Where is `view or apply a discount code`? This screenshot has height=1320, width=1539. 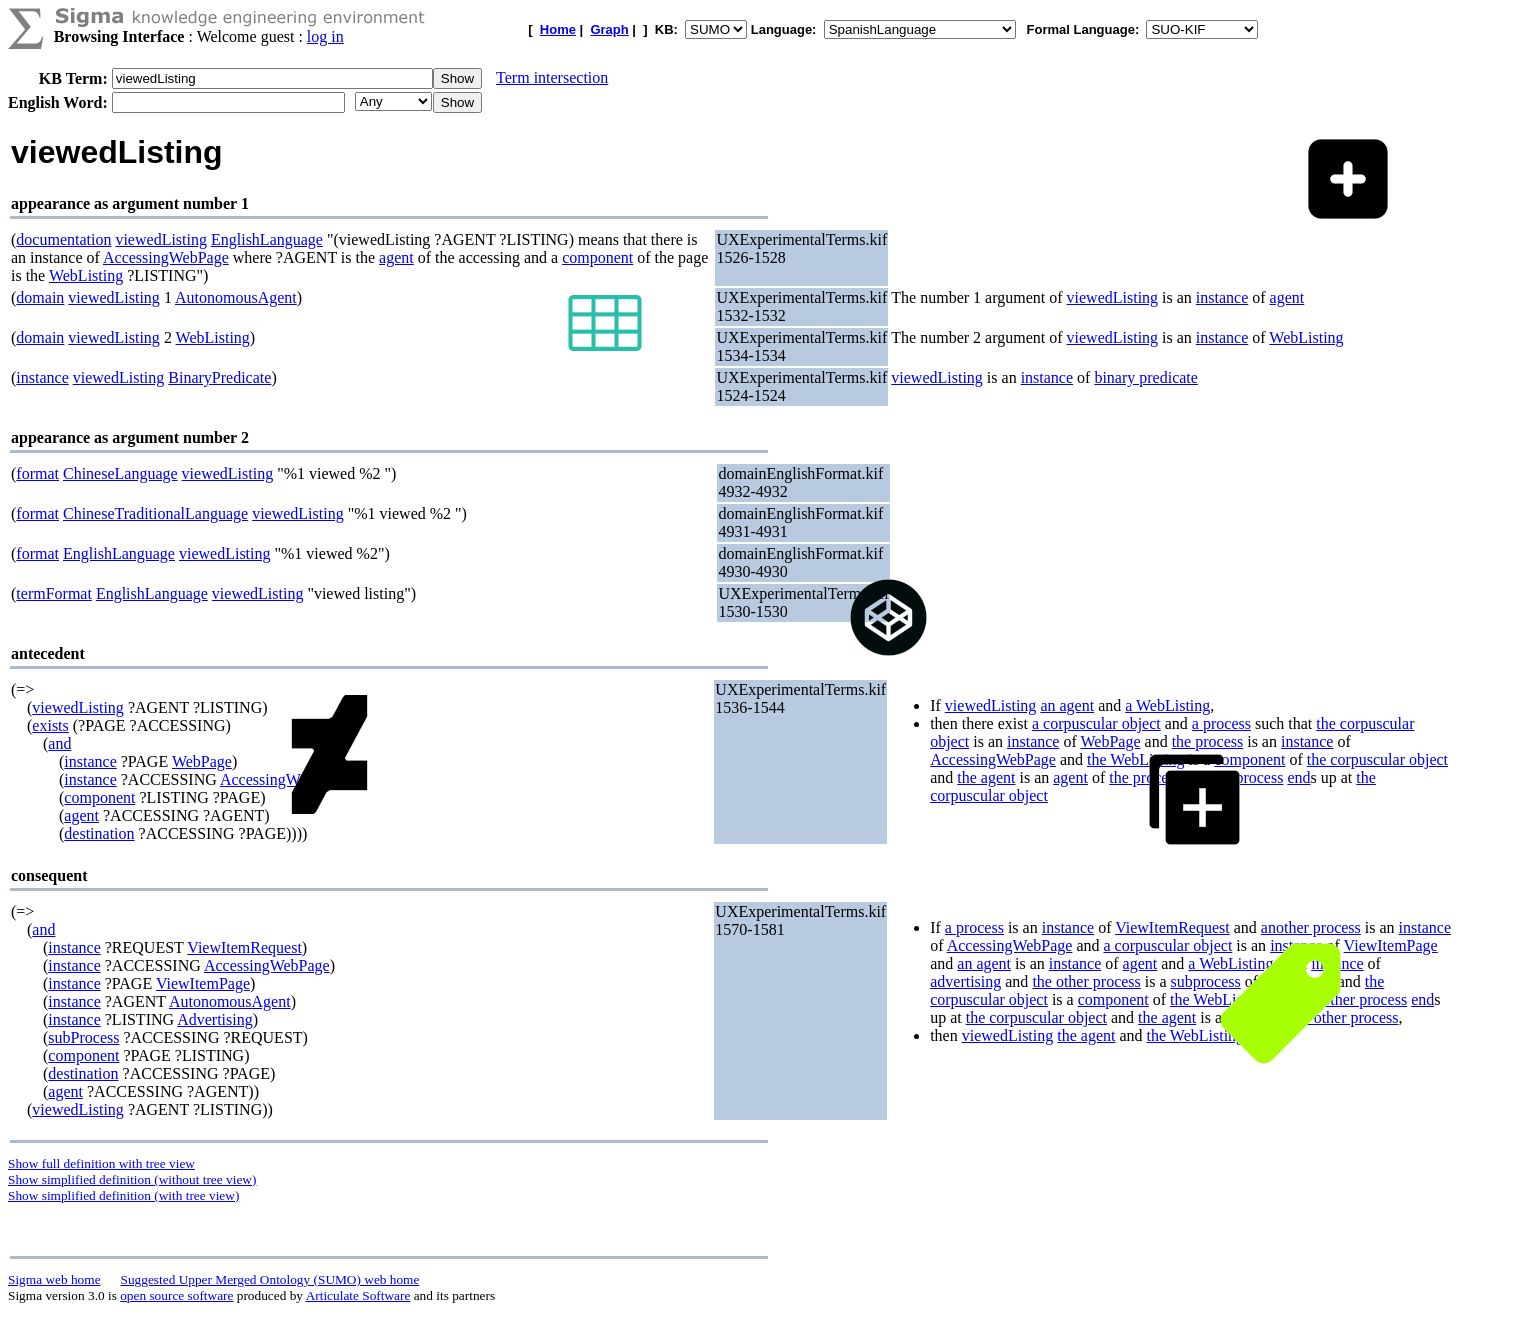 view or apply a discount code is located at coordinates (1280, 1003).